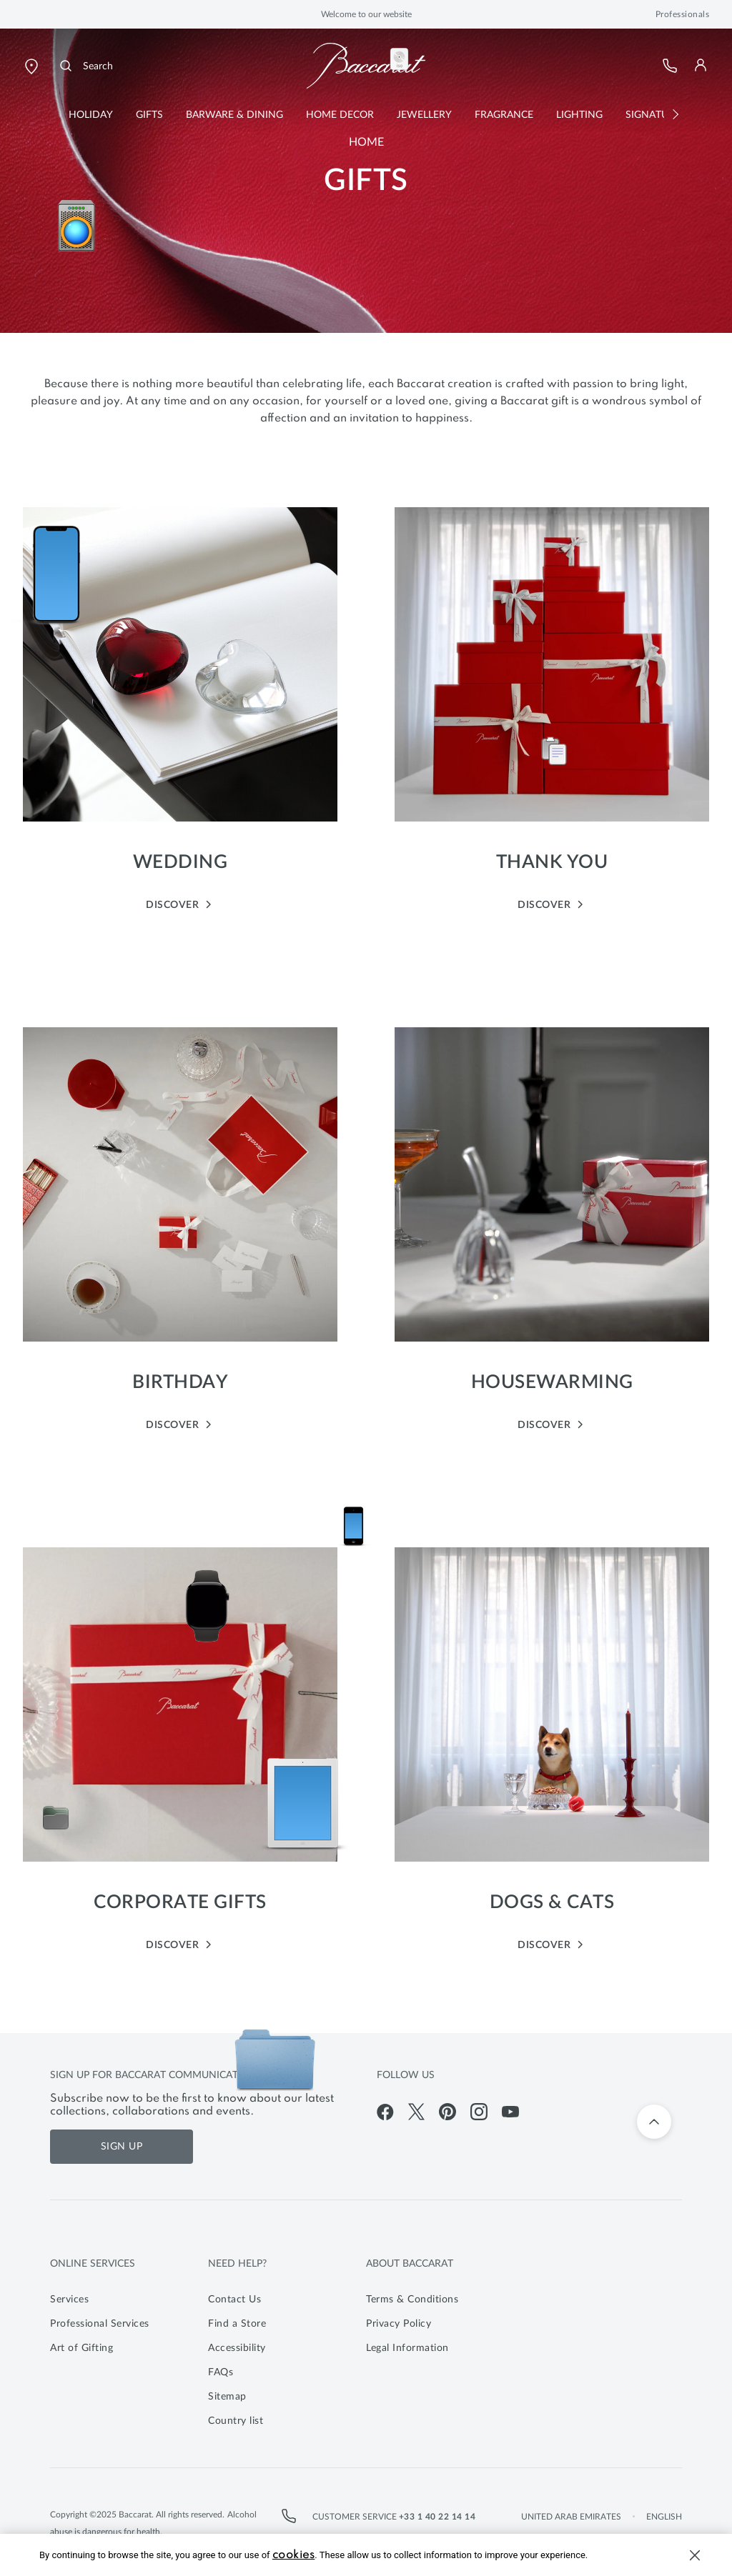  I want to click on indicates a non-RAID configured storage device, so click(76, 226).